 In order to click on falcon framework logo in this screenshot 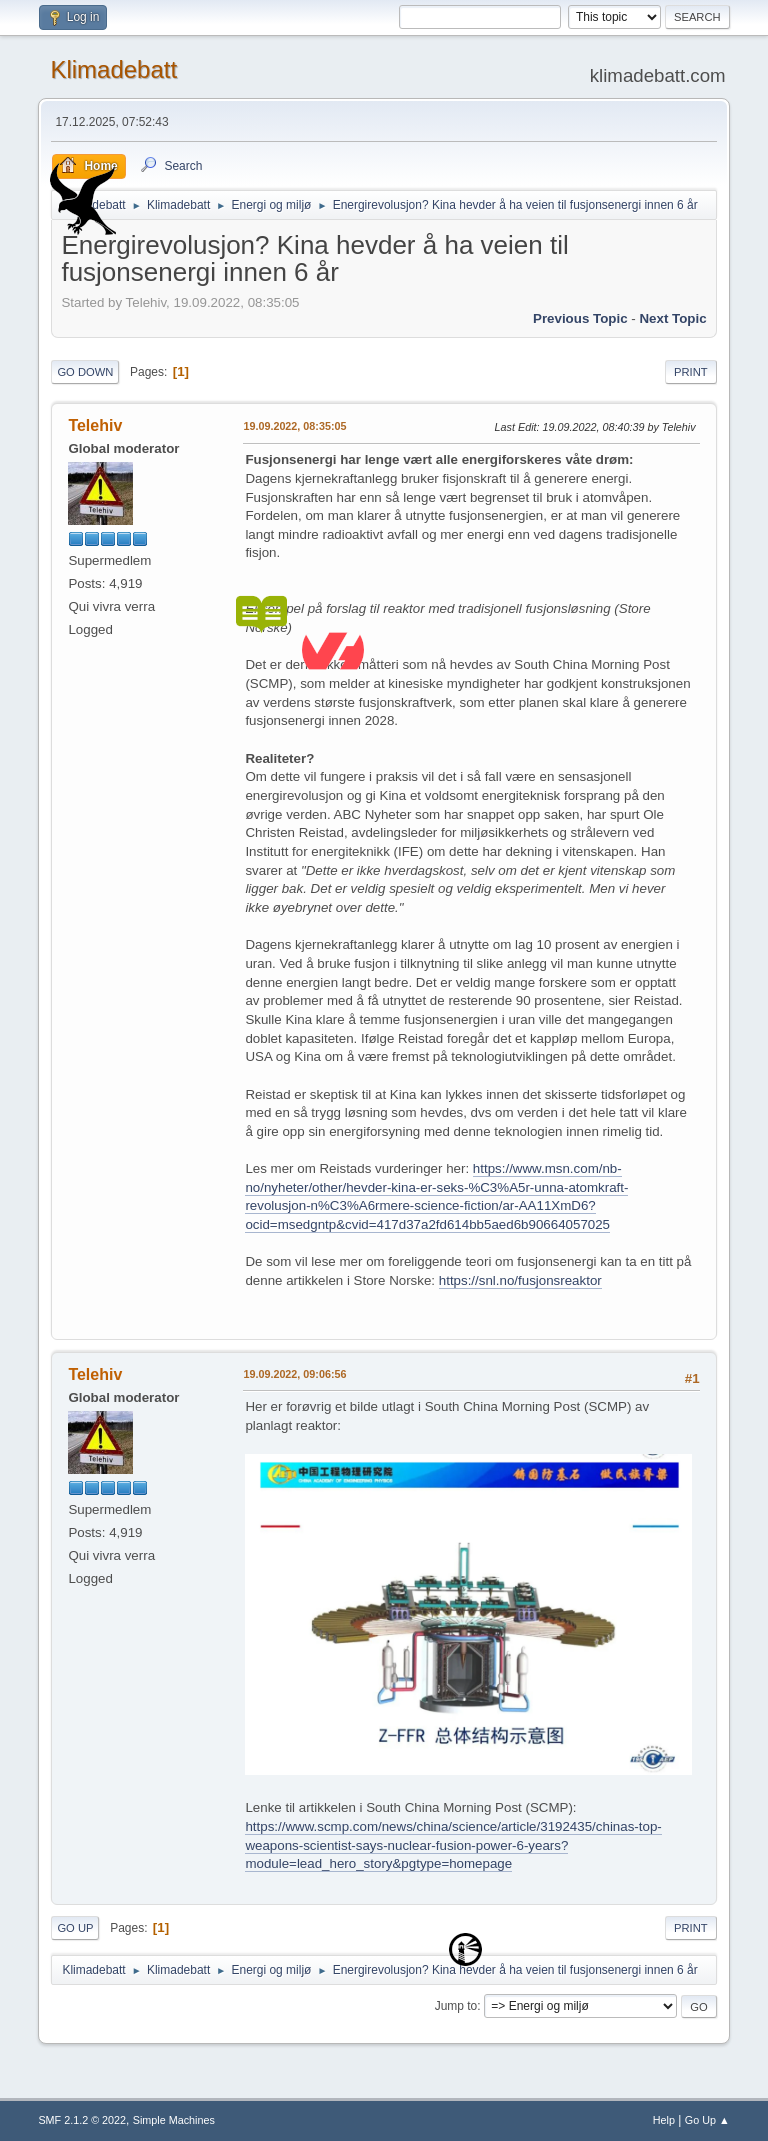, I will do `click(83, 199)`.